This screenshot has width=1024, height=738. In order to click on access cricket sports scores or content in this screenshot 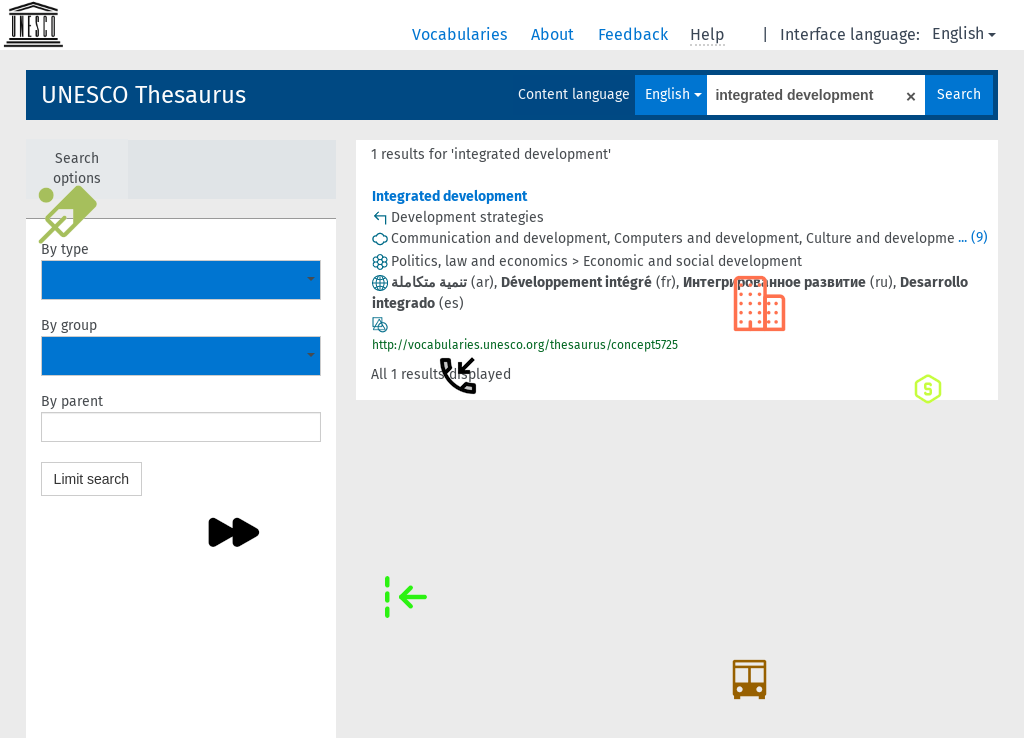, I will do `click(64, 213)`.